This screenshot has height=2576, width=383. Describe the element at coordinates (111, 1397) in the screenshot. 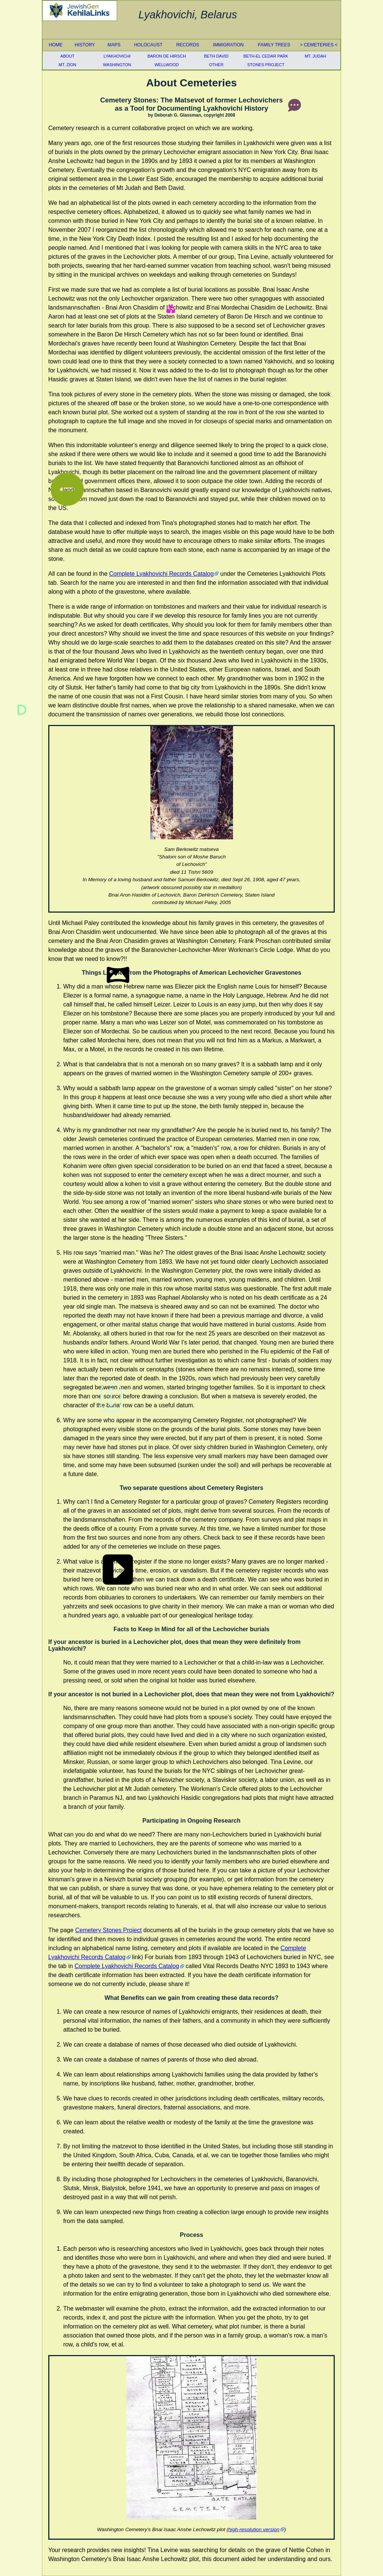

I see `scroll up or down on the page` at that location.